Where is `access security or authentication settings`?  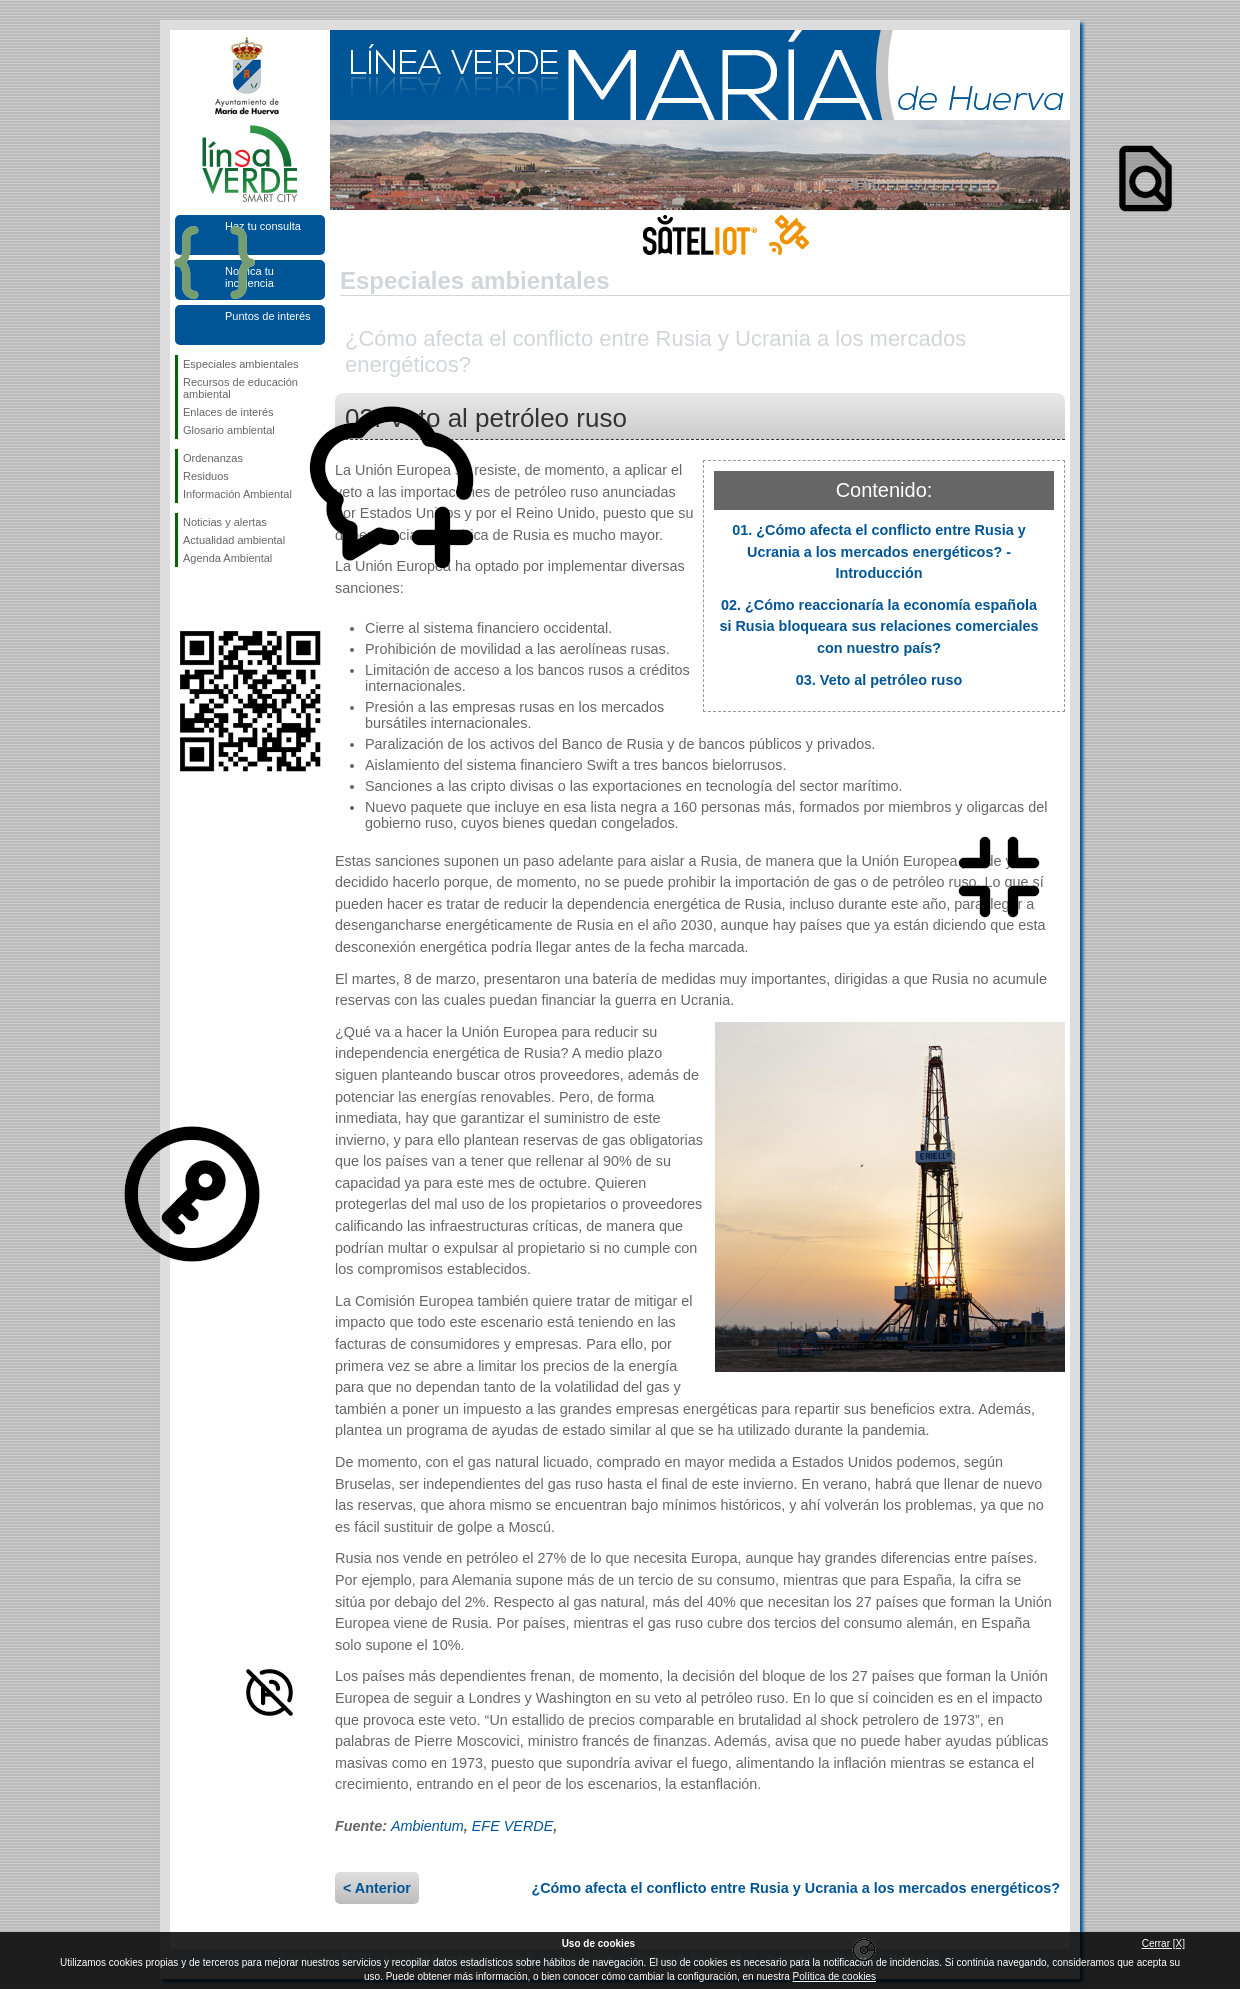 access security or authentication settings is located at coordinates (192, 1194).